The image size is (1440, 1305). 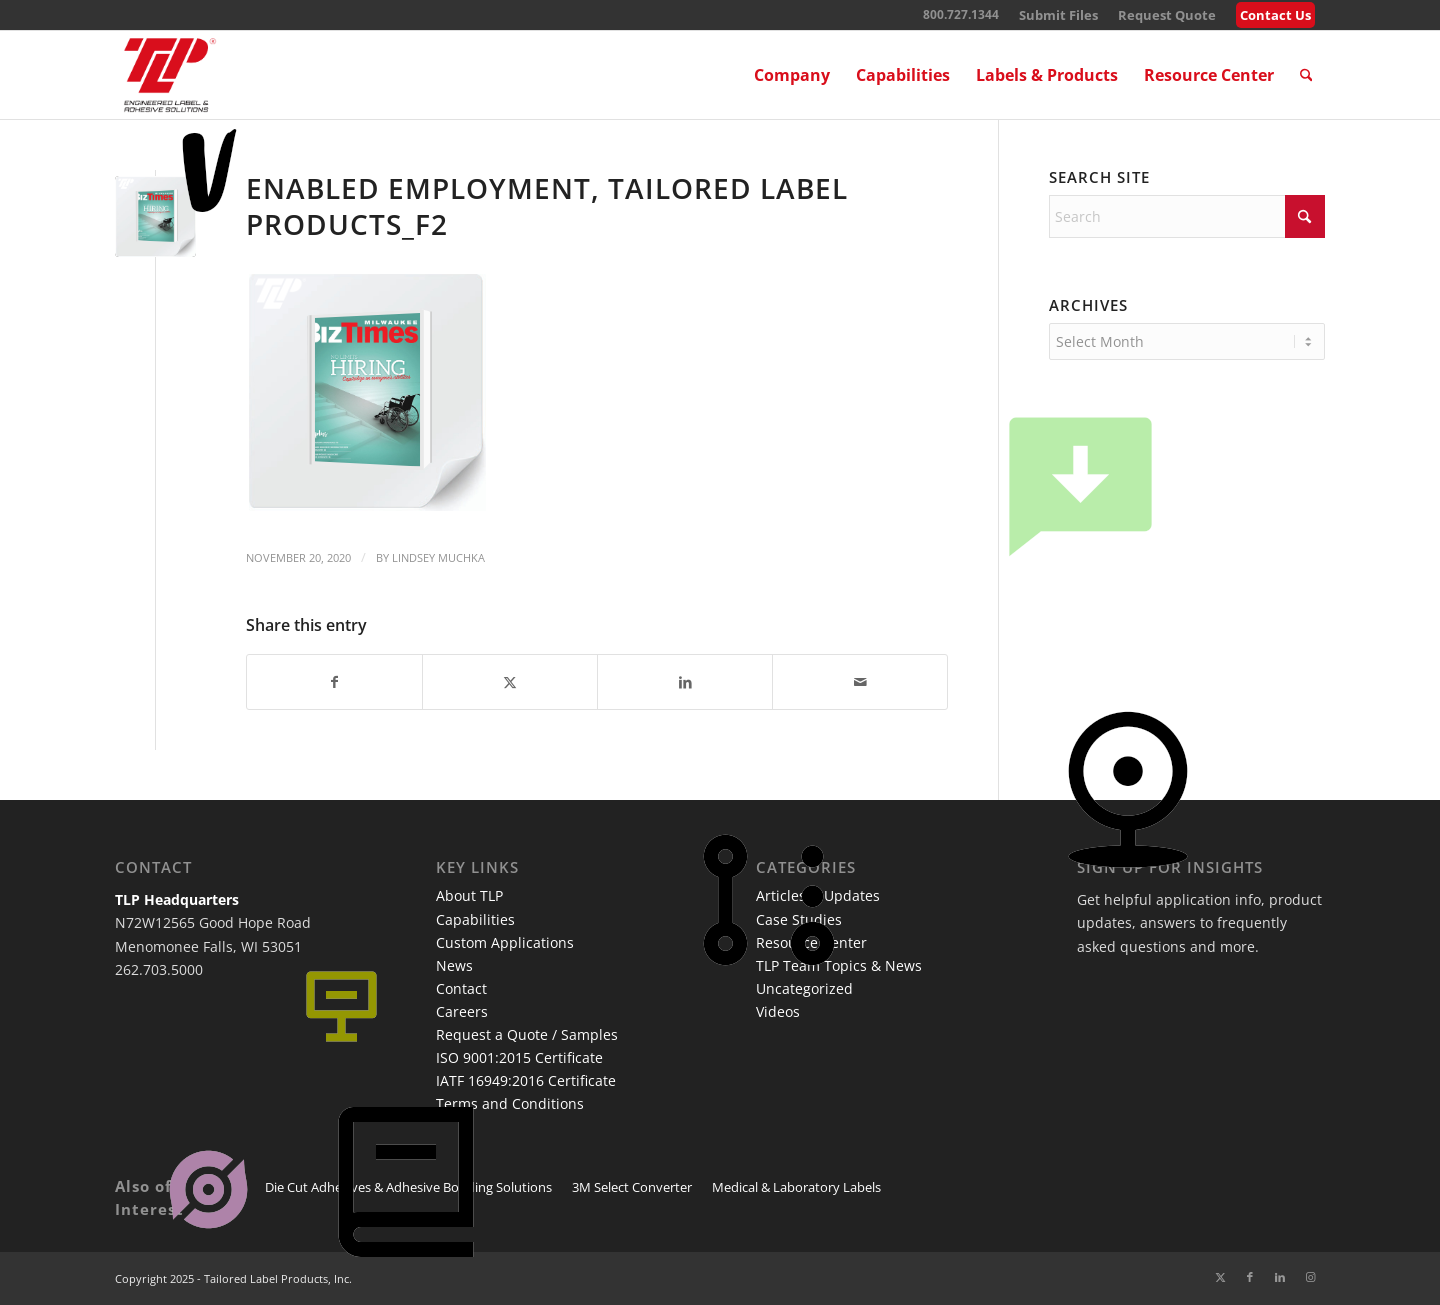 What do you see at coordinates (406, 1182) in the screenshot?
I see `open your library or reading list` at bounding box center [406, 1182].